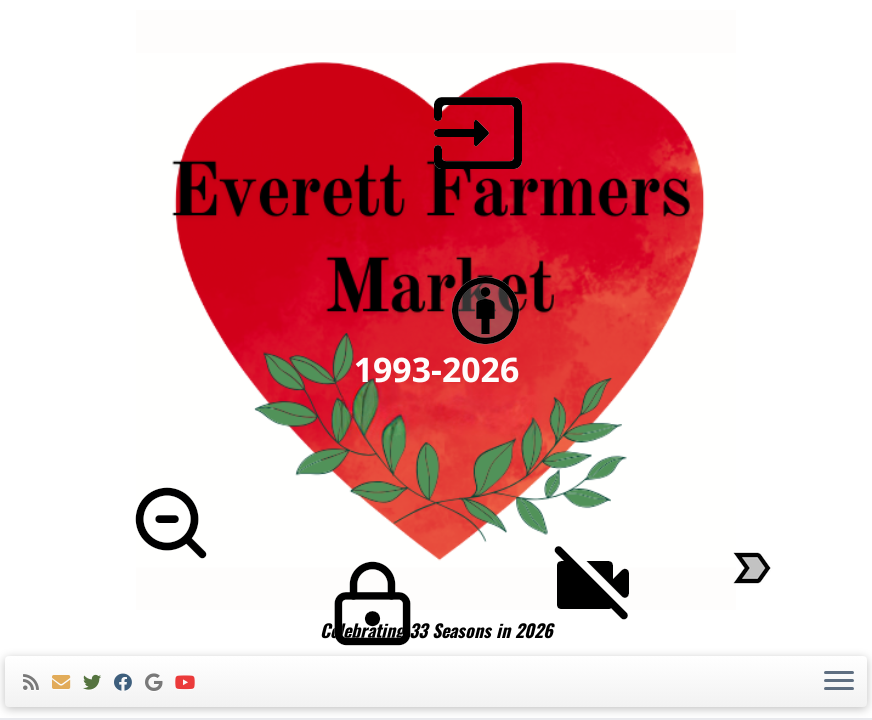  Describe the element at coordinates (485, 310) in the screenshot. I see `view attribution or credits information` at that location.